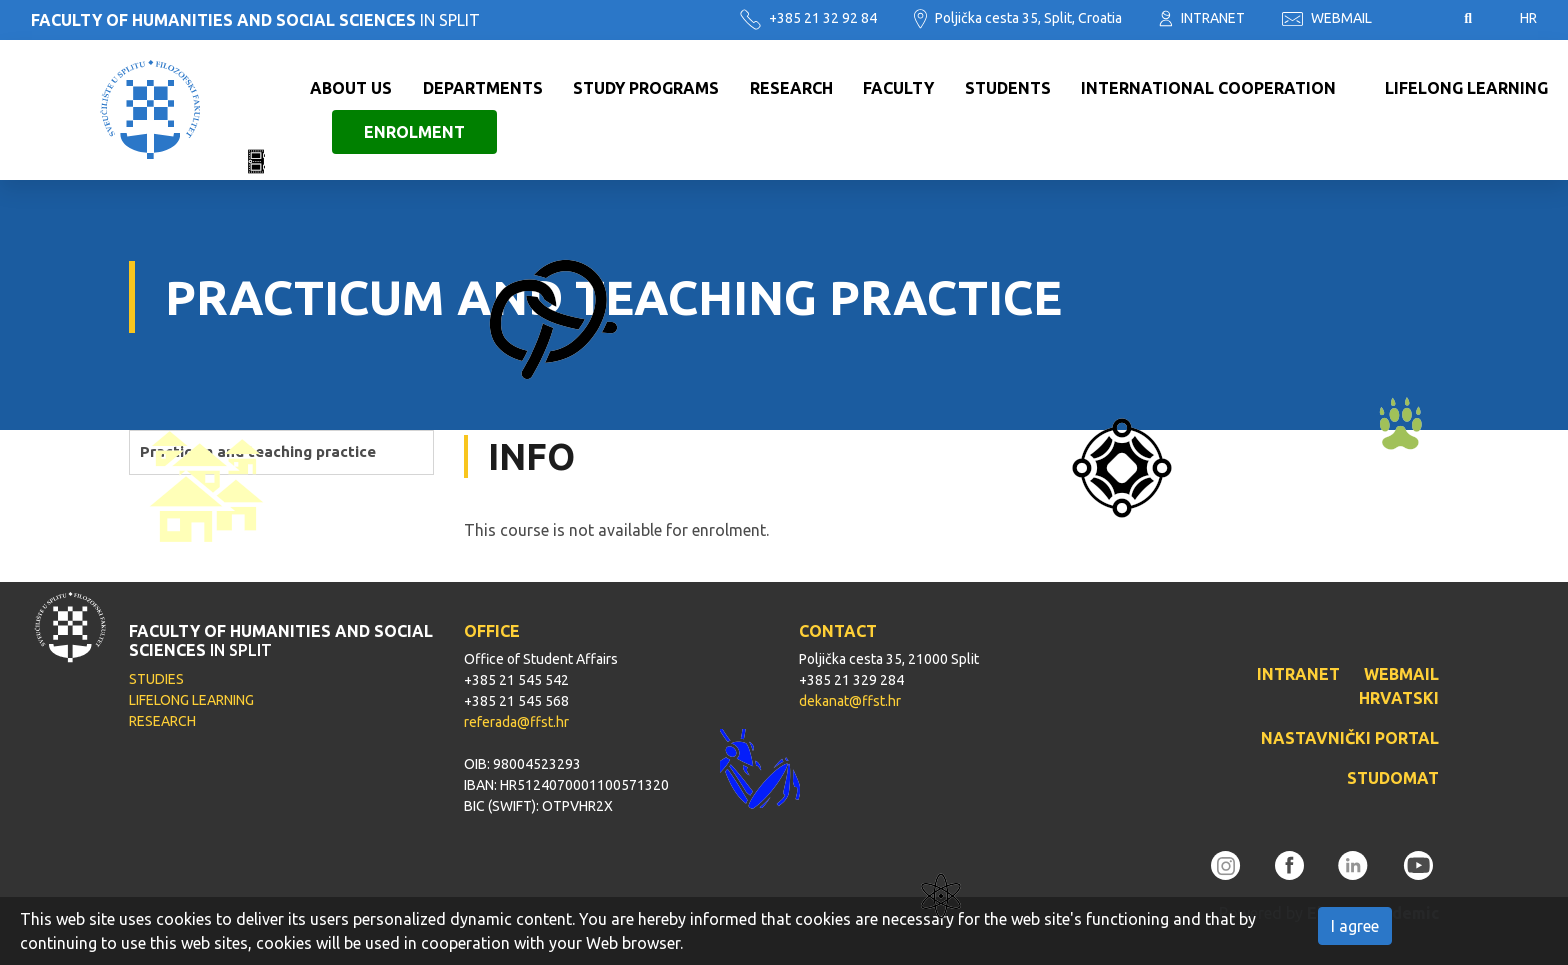 The height and width of the screenshot is (965, 1568). What do you see at coordinates (256, 161) in the screenshot?
I see `access door or entrance settings in a game` at bounding box center [256, 161].